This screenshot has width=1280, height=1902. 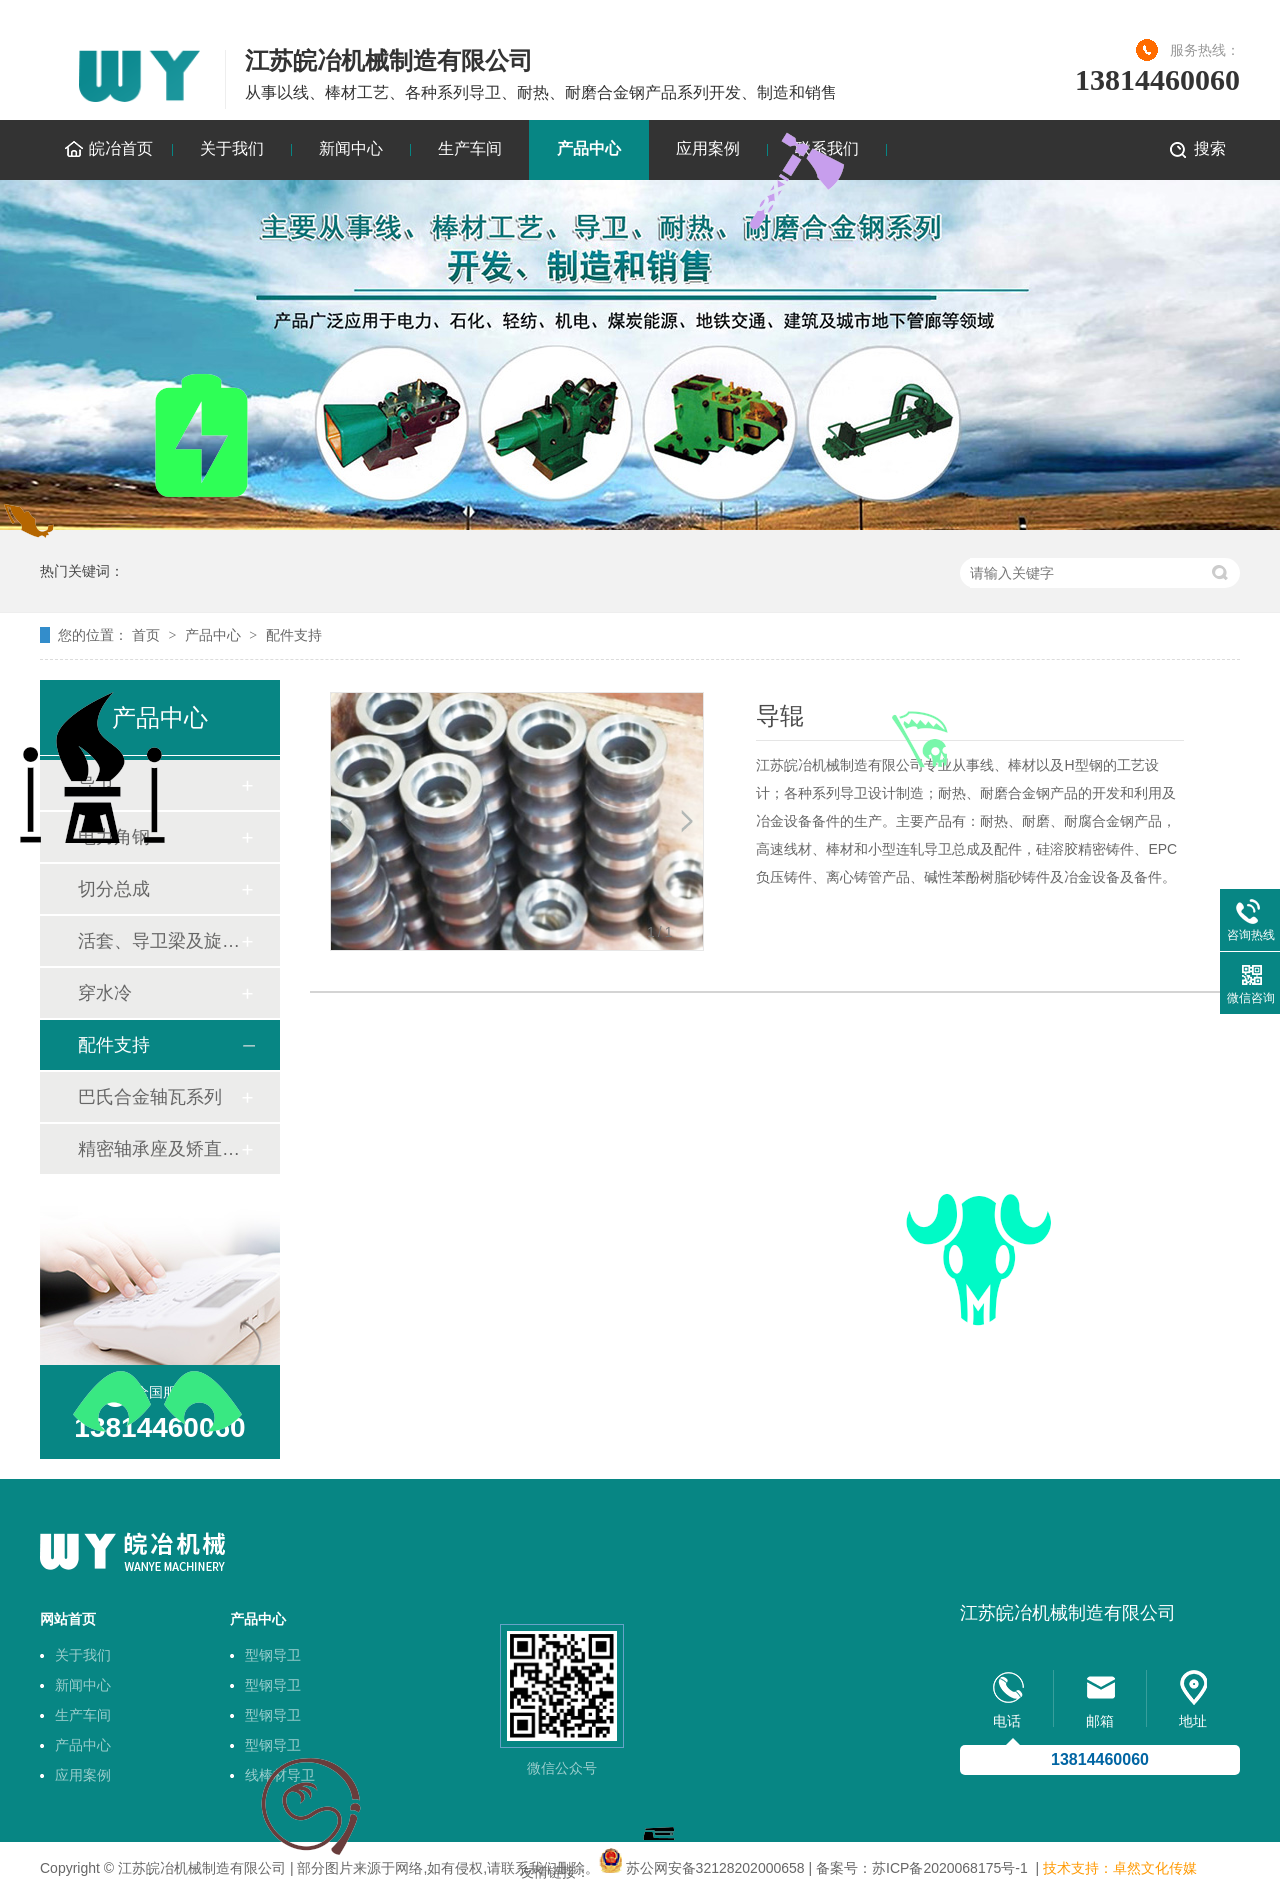 I want to click on view device battery status, so click(x=201, y=435).